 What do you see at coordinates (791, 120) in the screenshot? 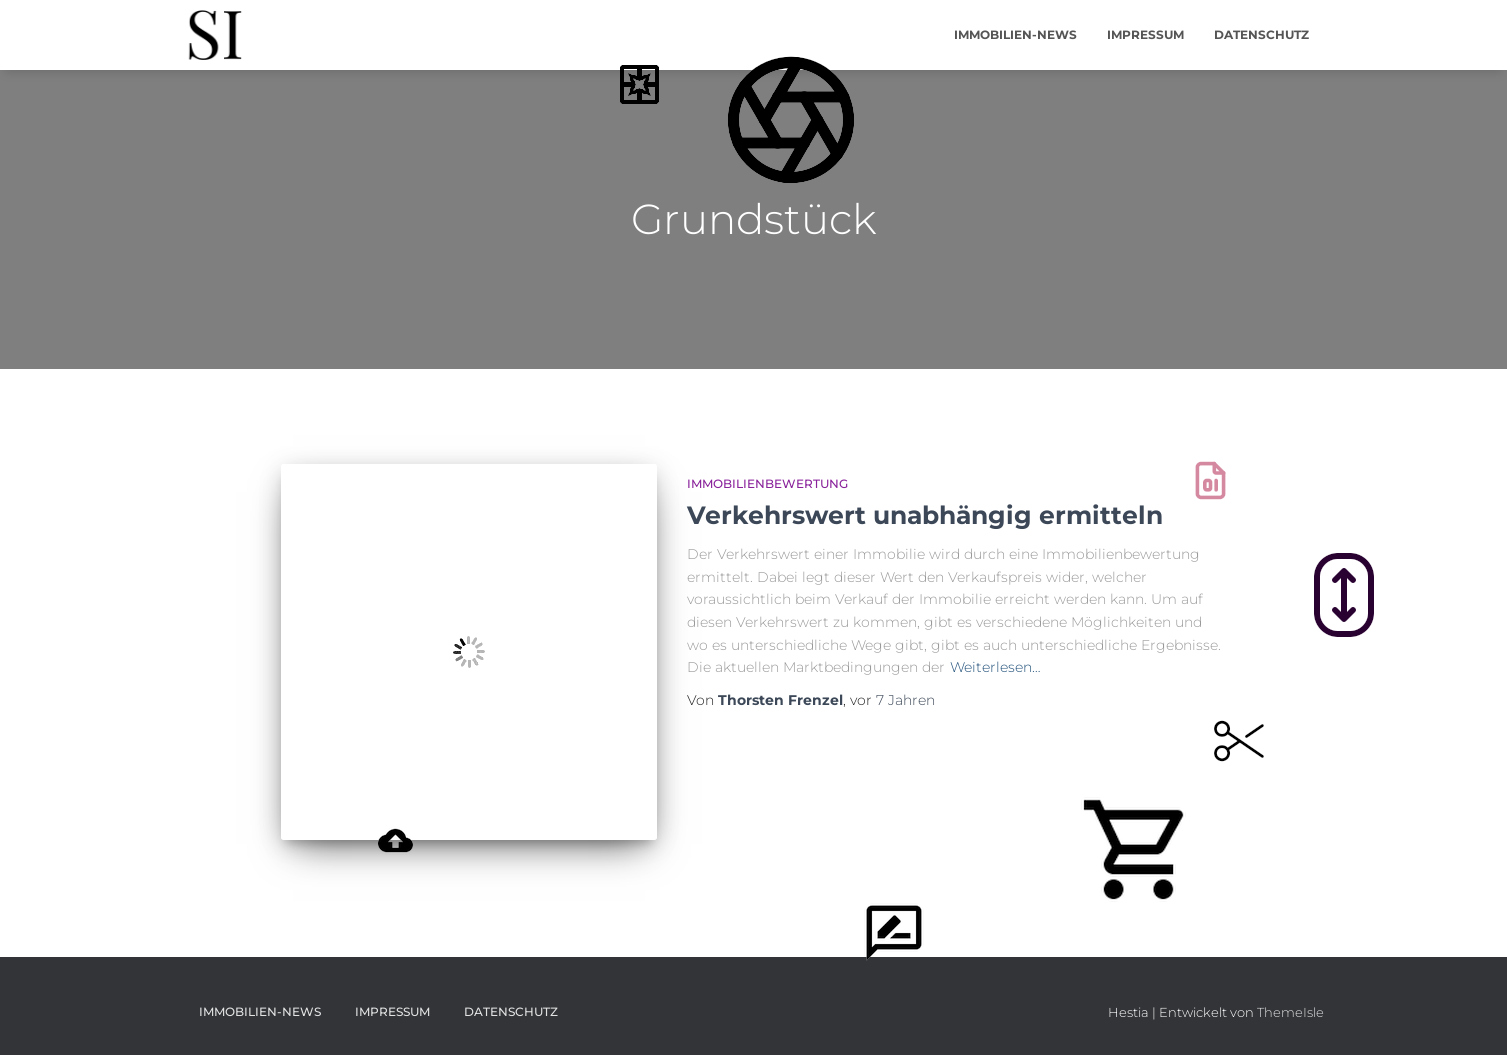
I see `adjust camera aperture settings` at bounding box center [791, 120].